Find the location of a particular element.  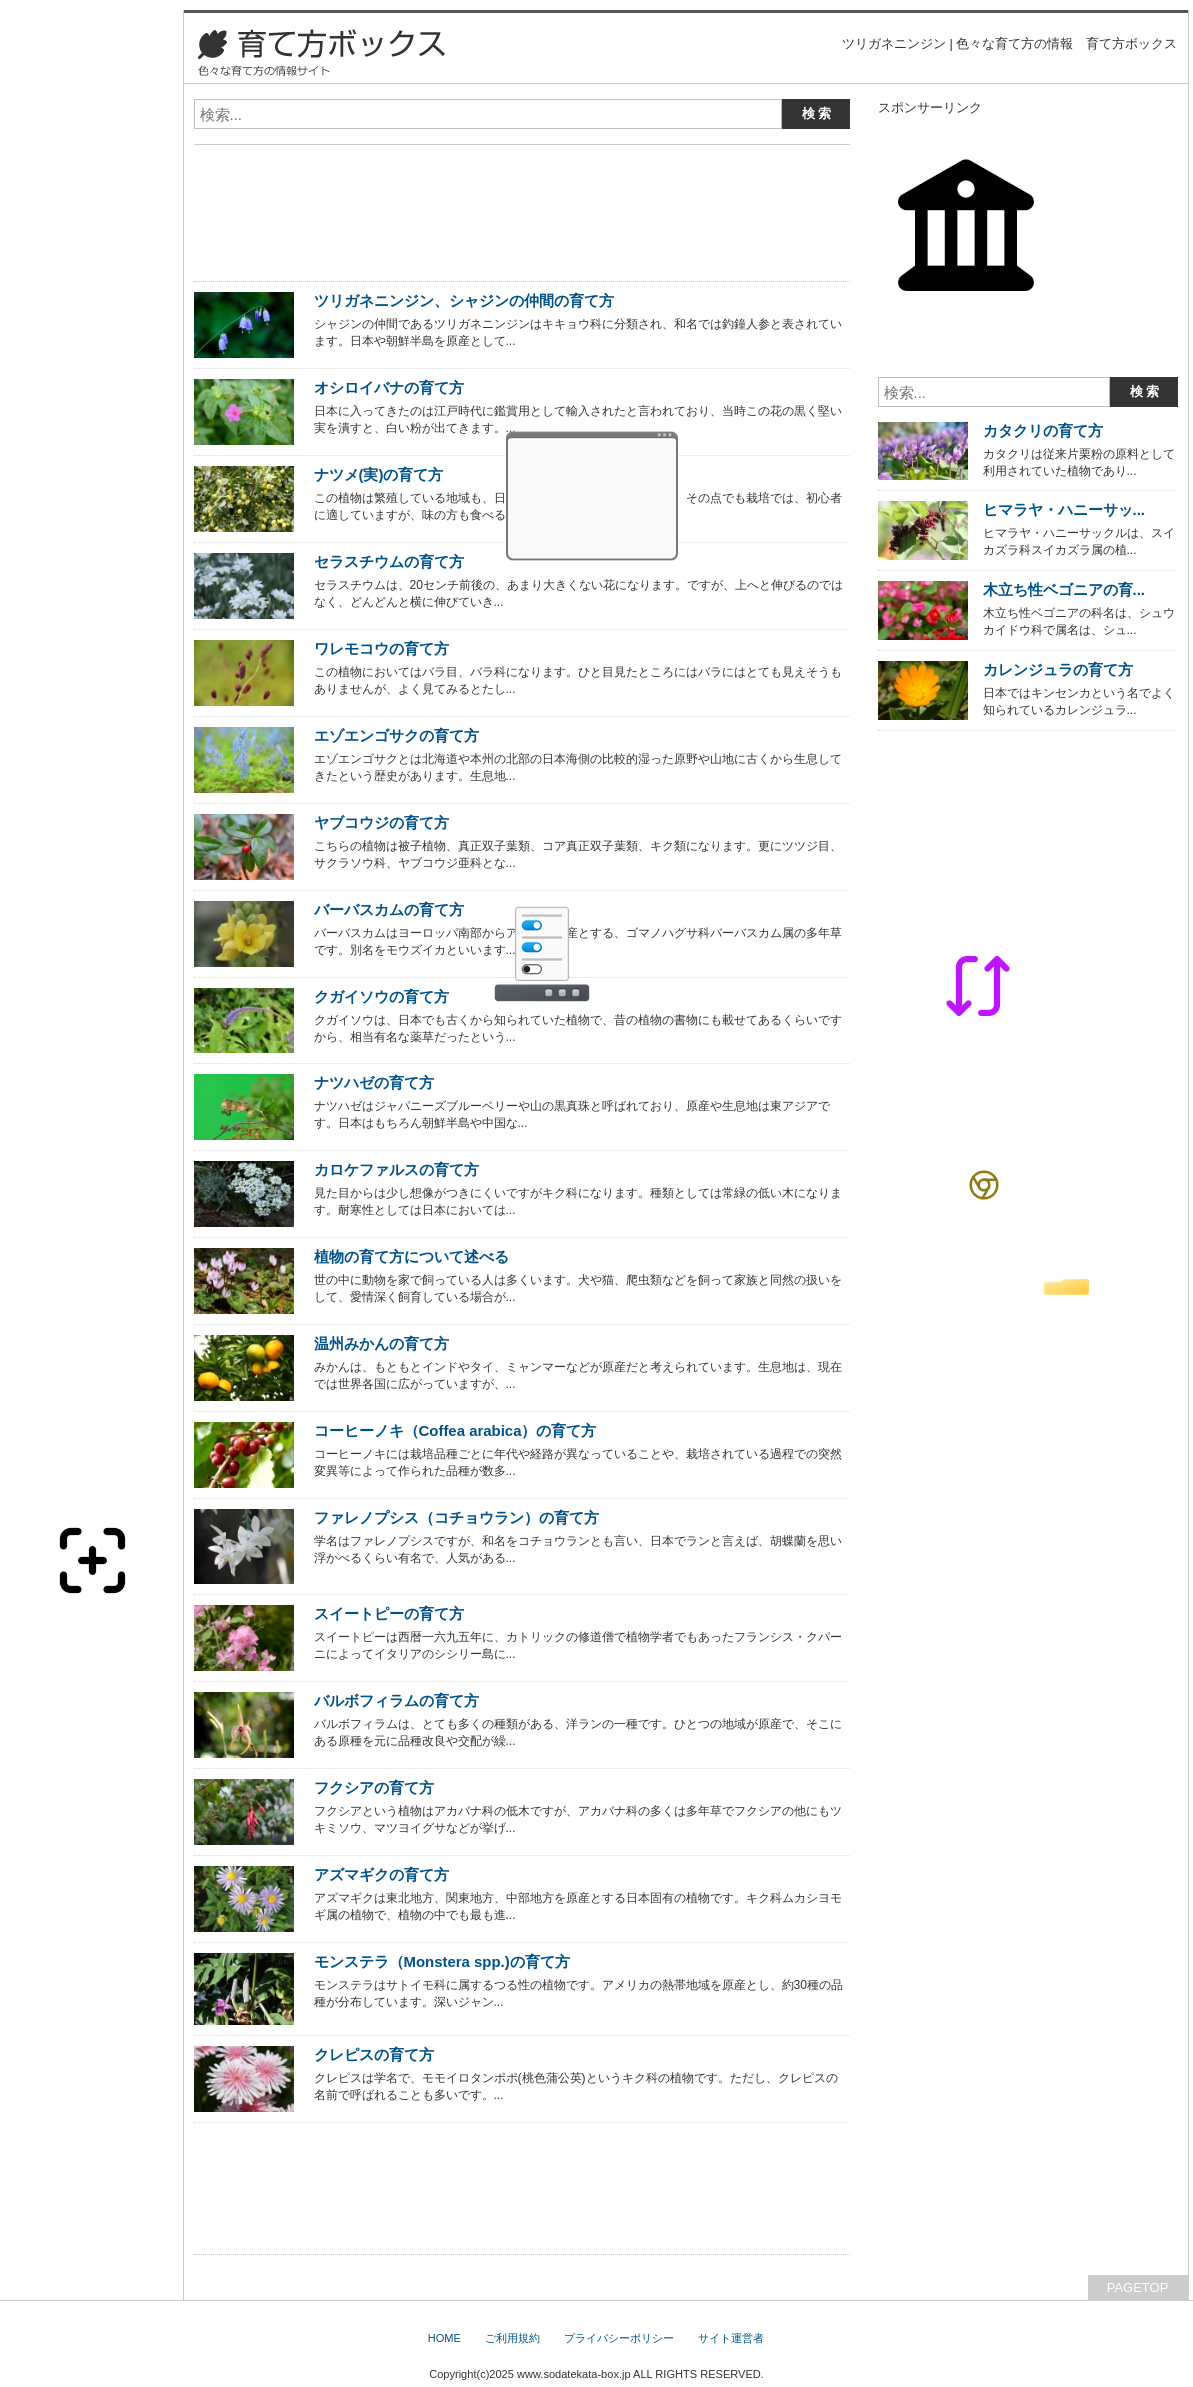

open Google Chrome browser is located at coordinates (984, 1185).